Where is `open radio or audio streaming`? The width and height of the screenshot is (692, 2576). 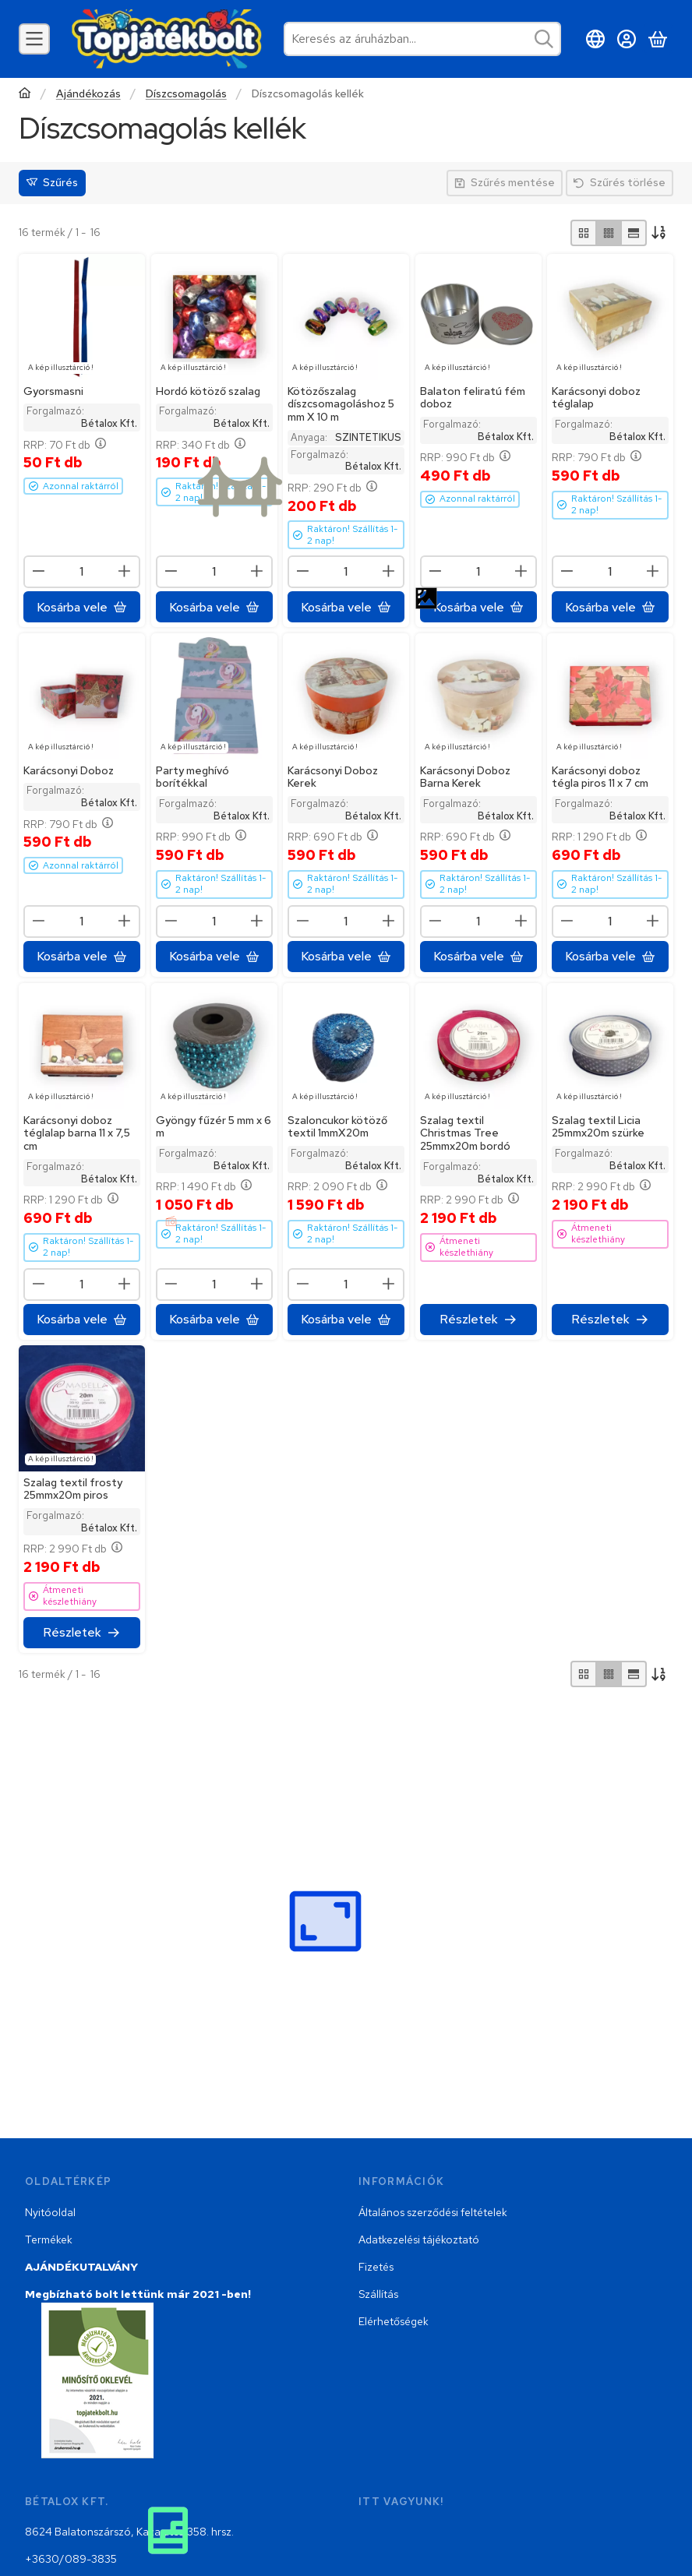
open radio or audio streaming is located at coordinates (171, 1221).